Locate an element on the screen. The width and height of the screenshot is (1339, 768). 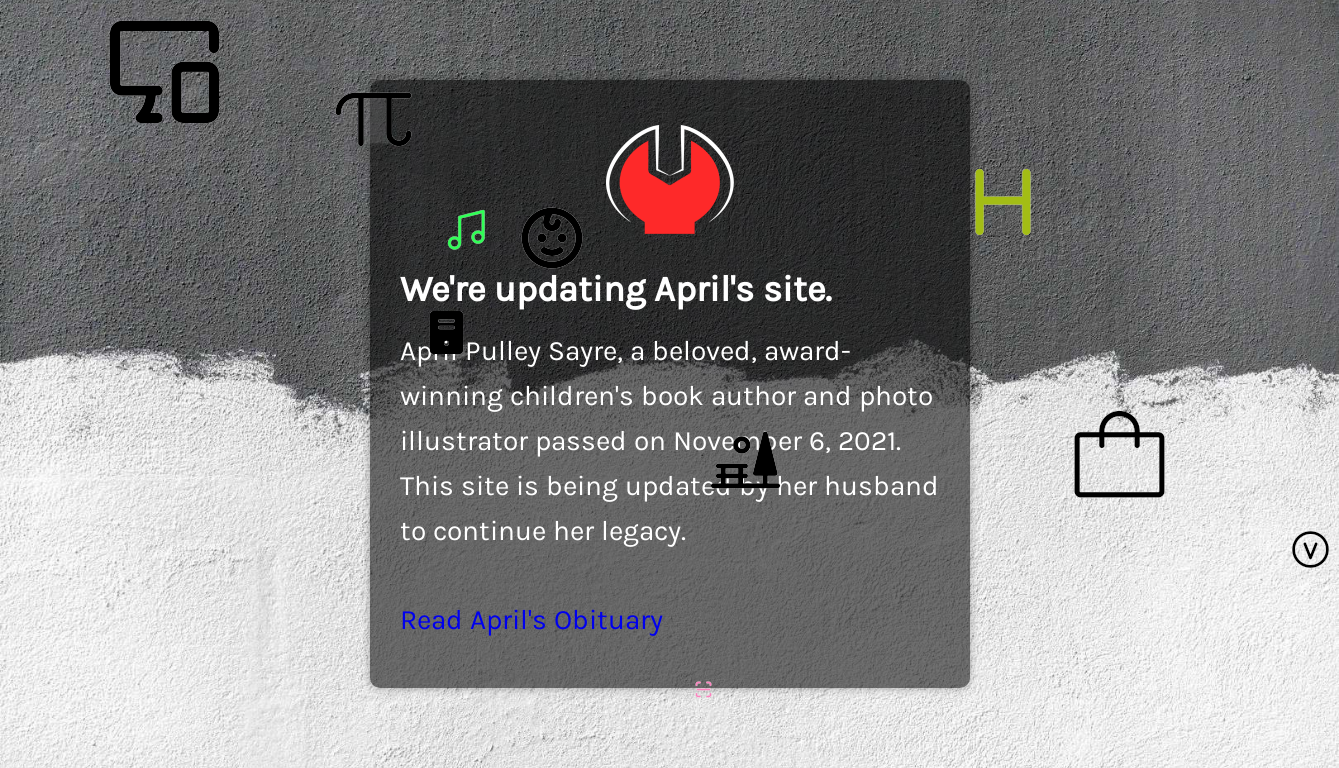
view nearby parks or green spaces is located at coordinates (745, 463).